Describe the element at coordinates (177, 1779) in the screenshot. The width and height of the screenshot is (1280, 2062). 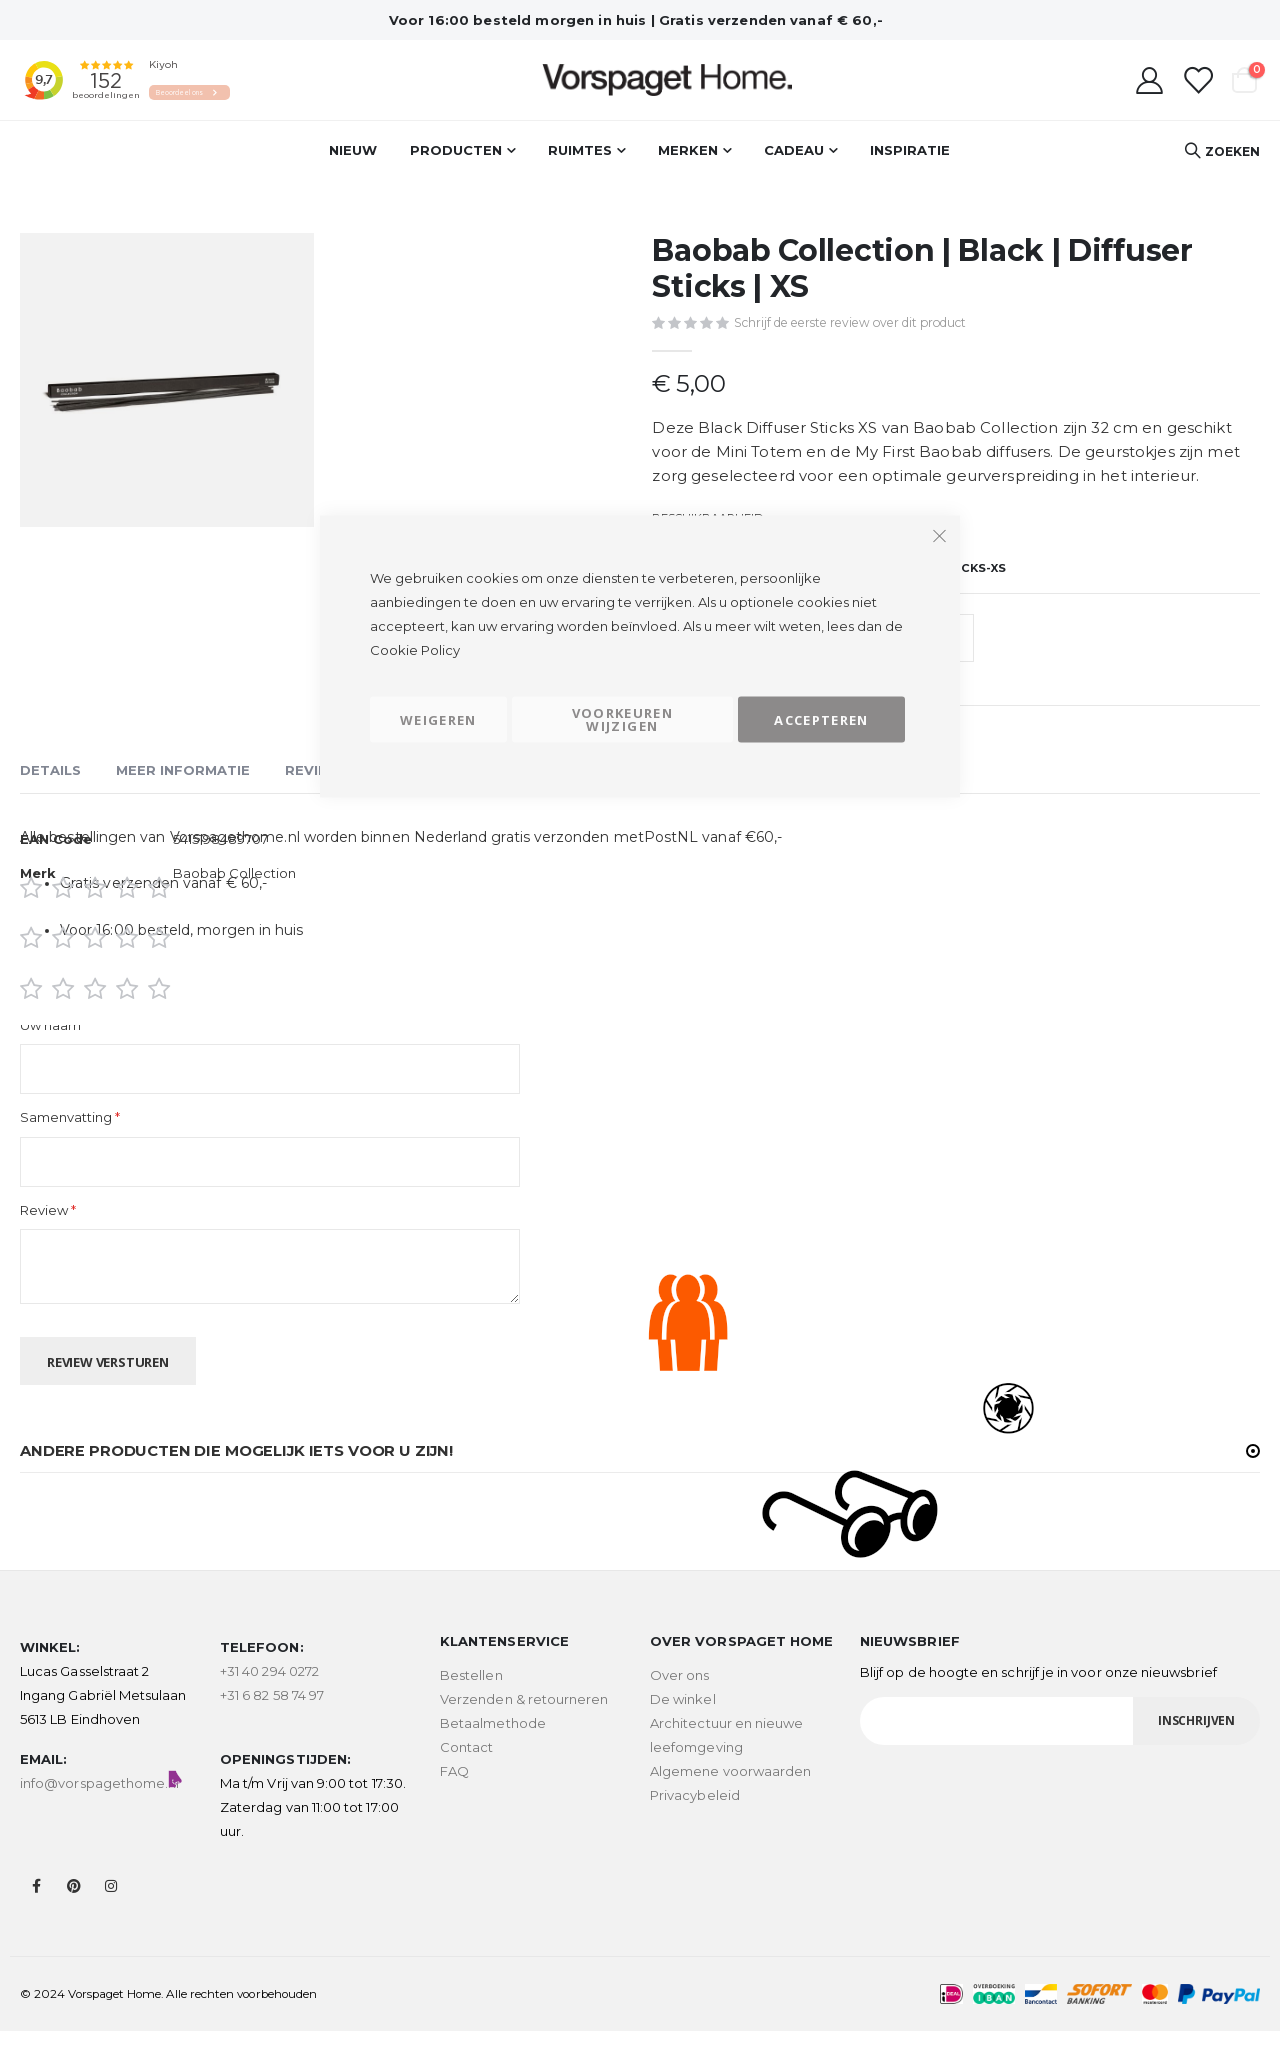
I see `access scent or fragrance settings` at that location.